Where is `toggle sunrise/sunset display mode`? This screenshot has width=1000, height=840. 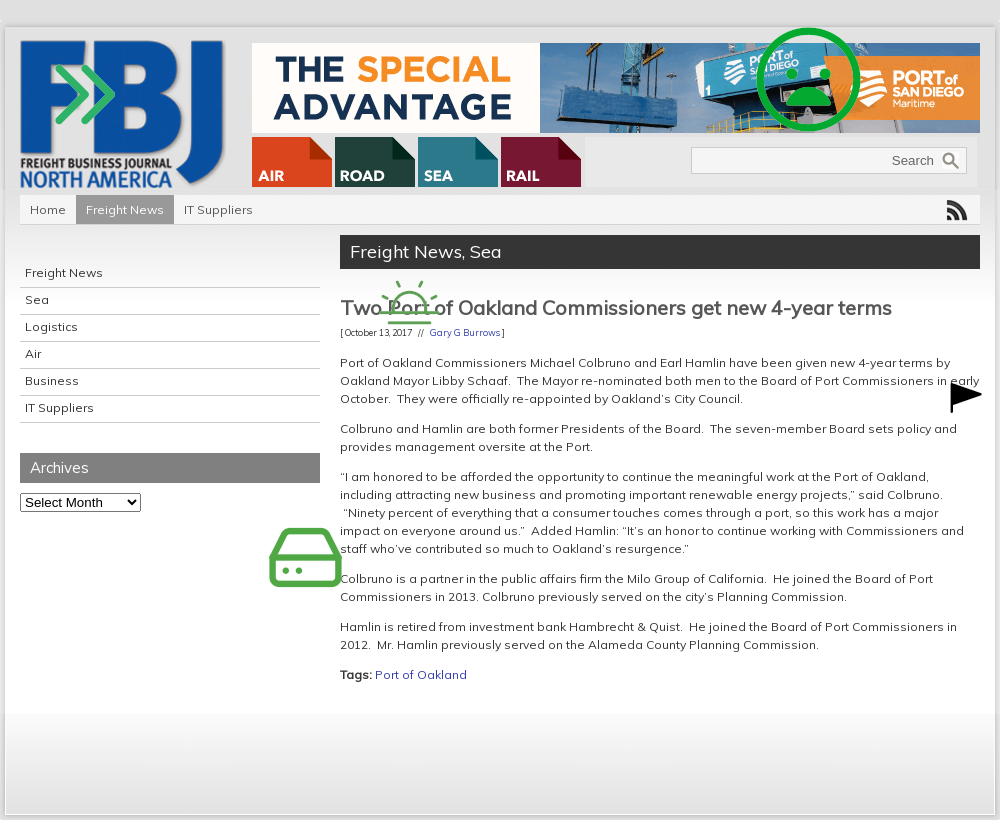 toggle sunrise/sunset display mode is located at coordinates (409, 304).